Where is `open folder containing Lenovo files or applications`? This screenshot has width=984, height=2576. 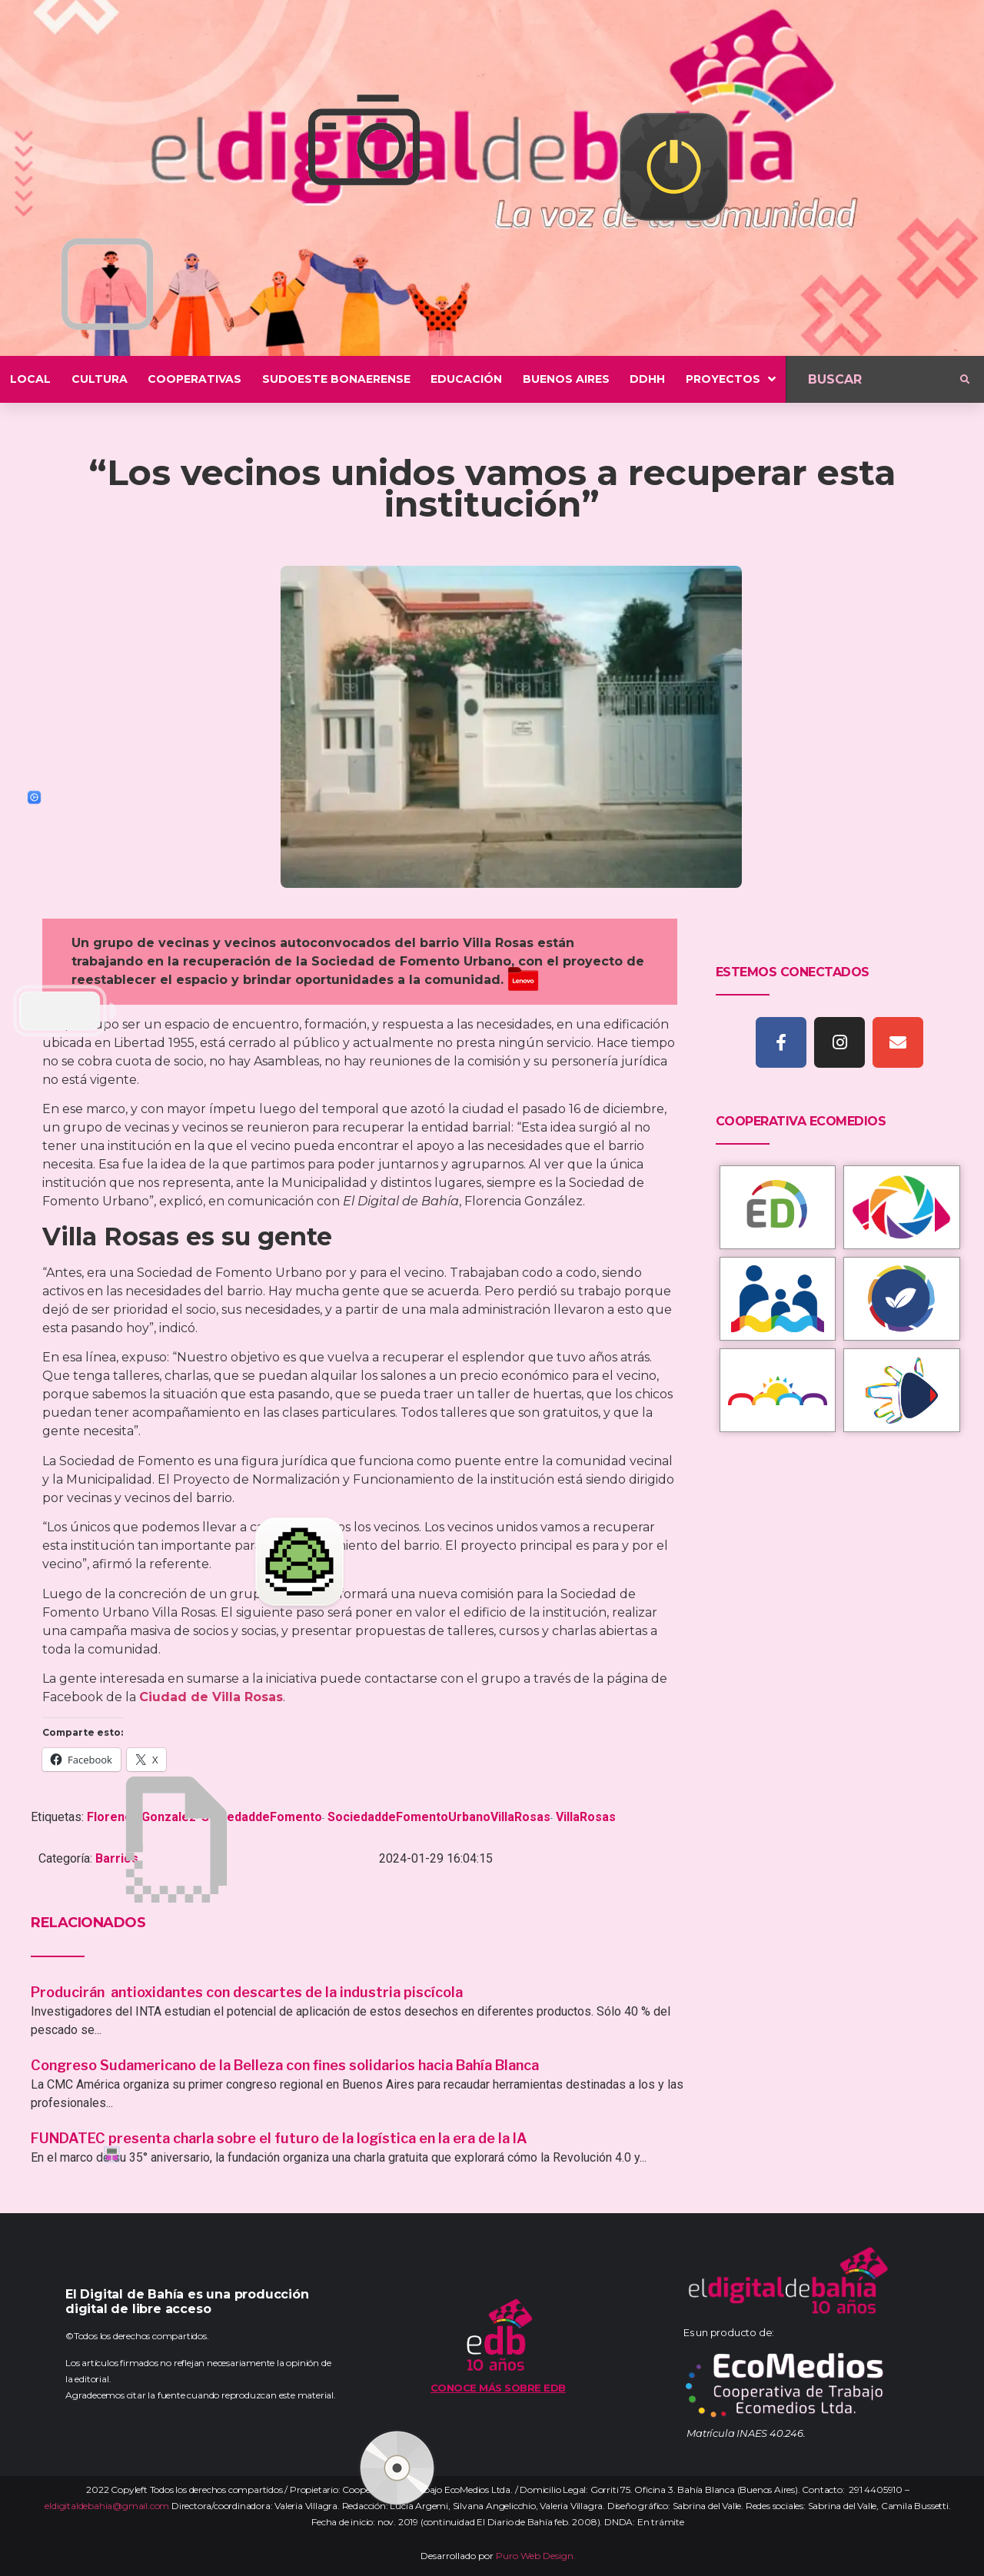
open folder containing Lenovo files or applications is located at coordinates (523, 979).